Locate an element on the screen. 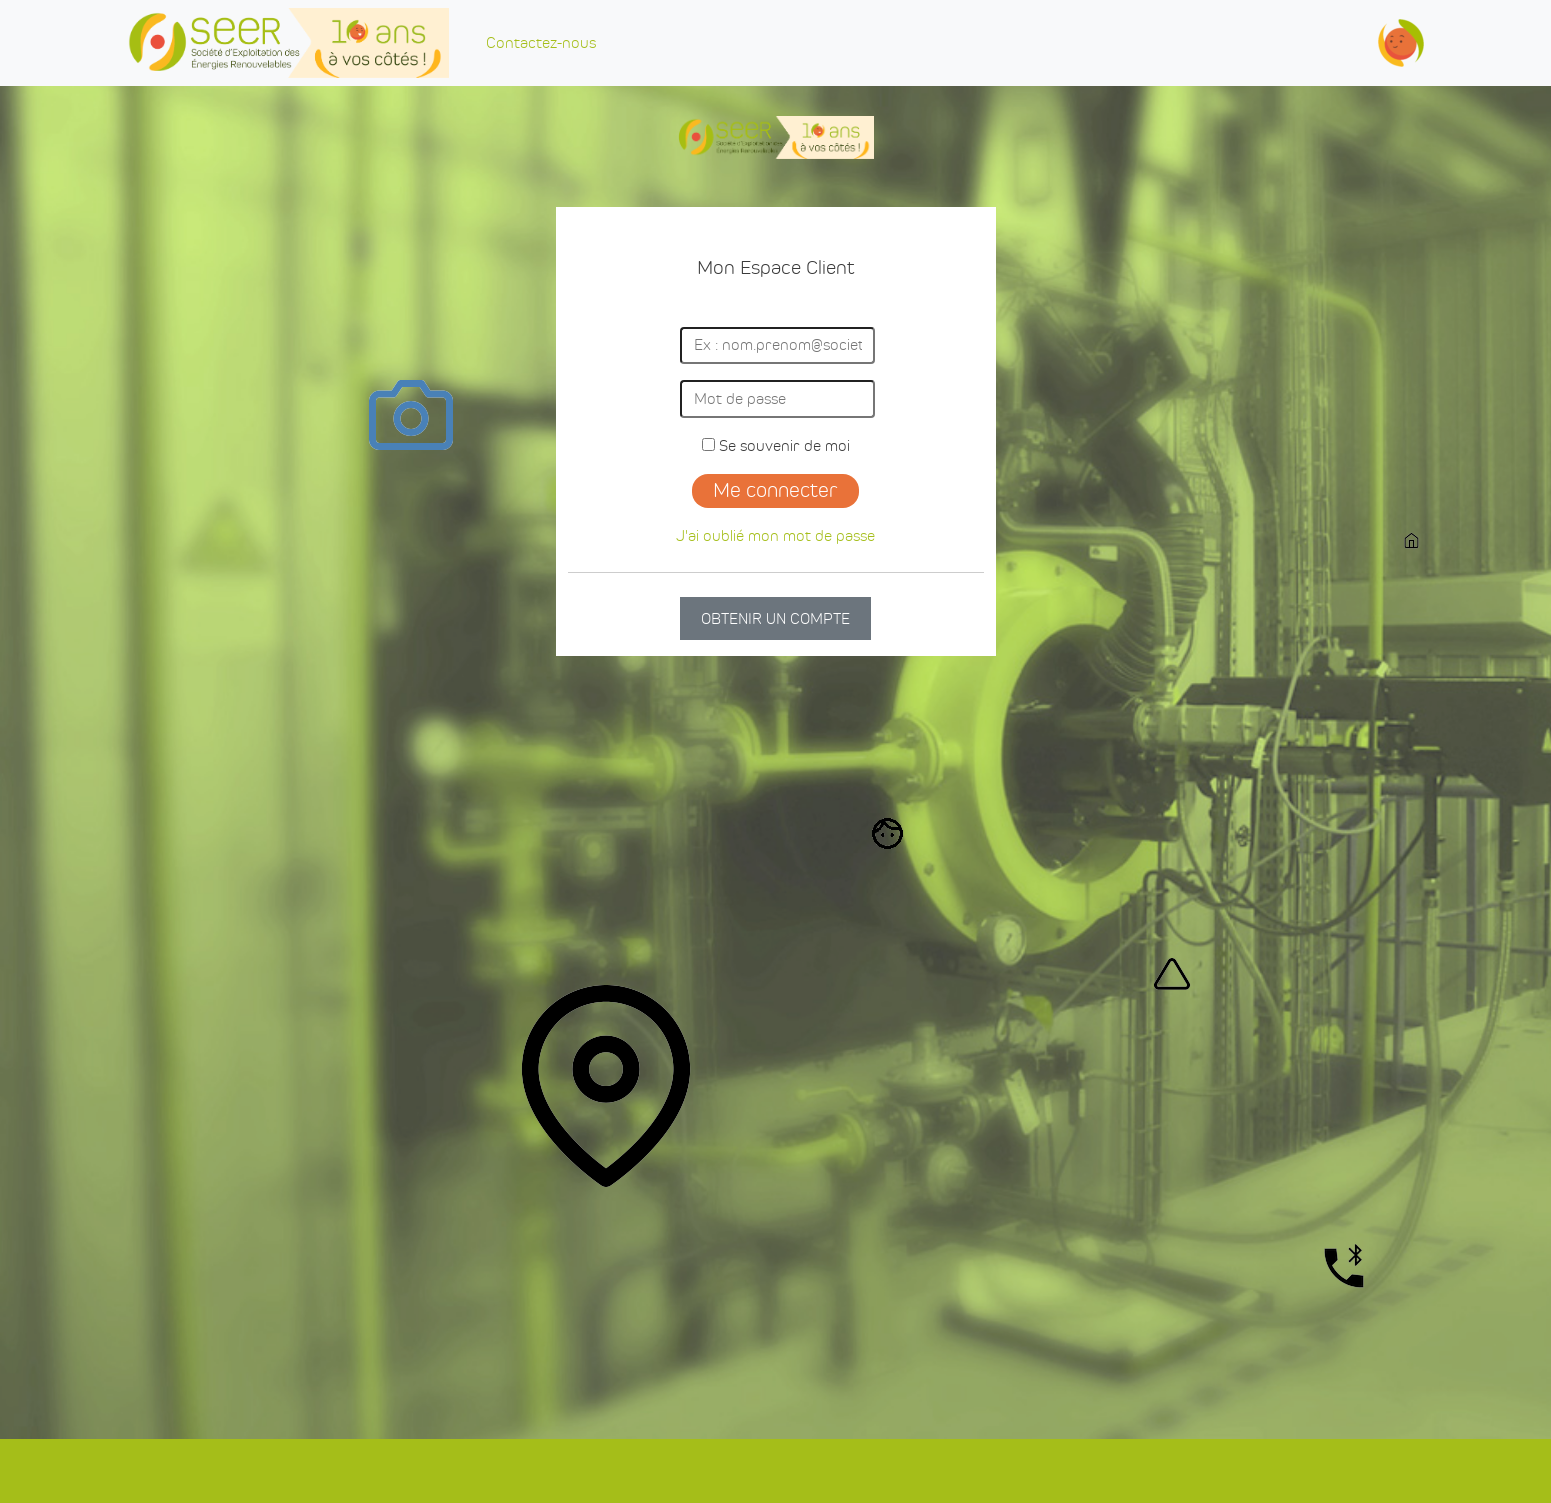 The image size is (1551, 1503). indicates a warning or caution state is located at coordinates (1172, 974).